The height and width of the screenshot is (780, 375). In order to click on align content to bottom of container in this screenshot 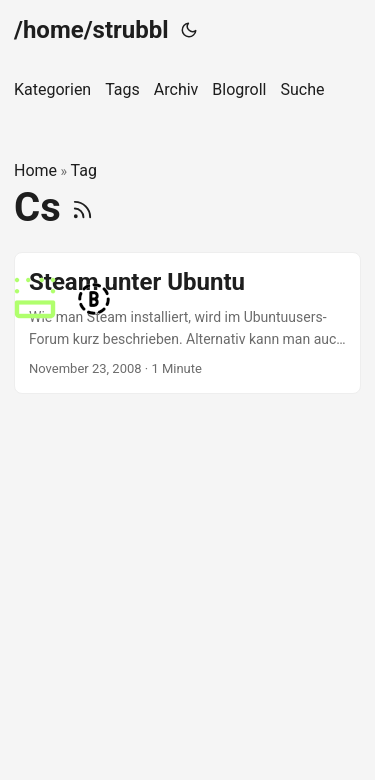, I will do `click(35, 298)`.